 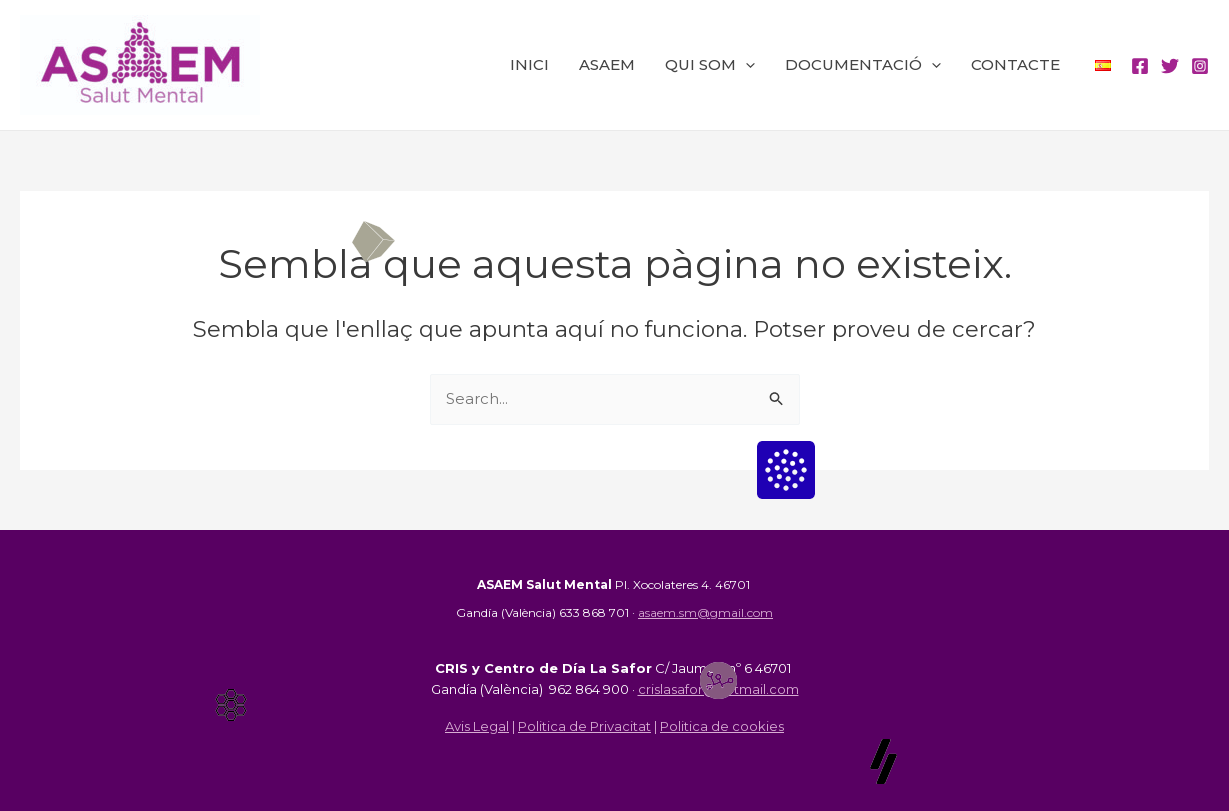 What do you see at coordinates (883, 761) in the screenshot?
I see `open Winamp media player` at bounding box center [883, 761].